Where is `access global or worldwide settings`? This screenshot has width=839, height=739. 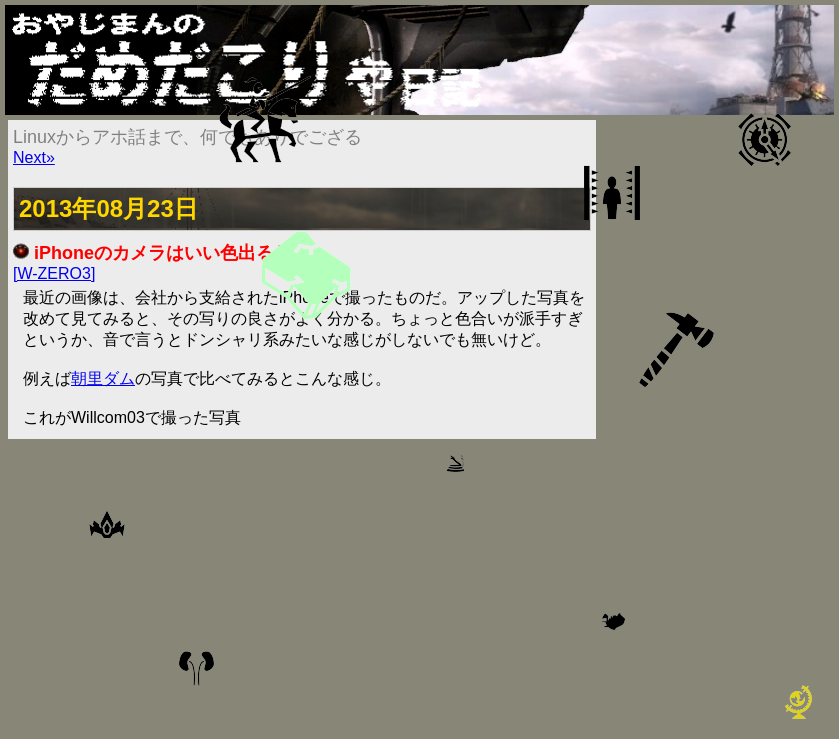 access global or worldwide settings is located at coordinates (798, 702).